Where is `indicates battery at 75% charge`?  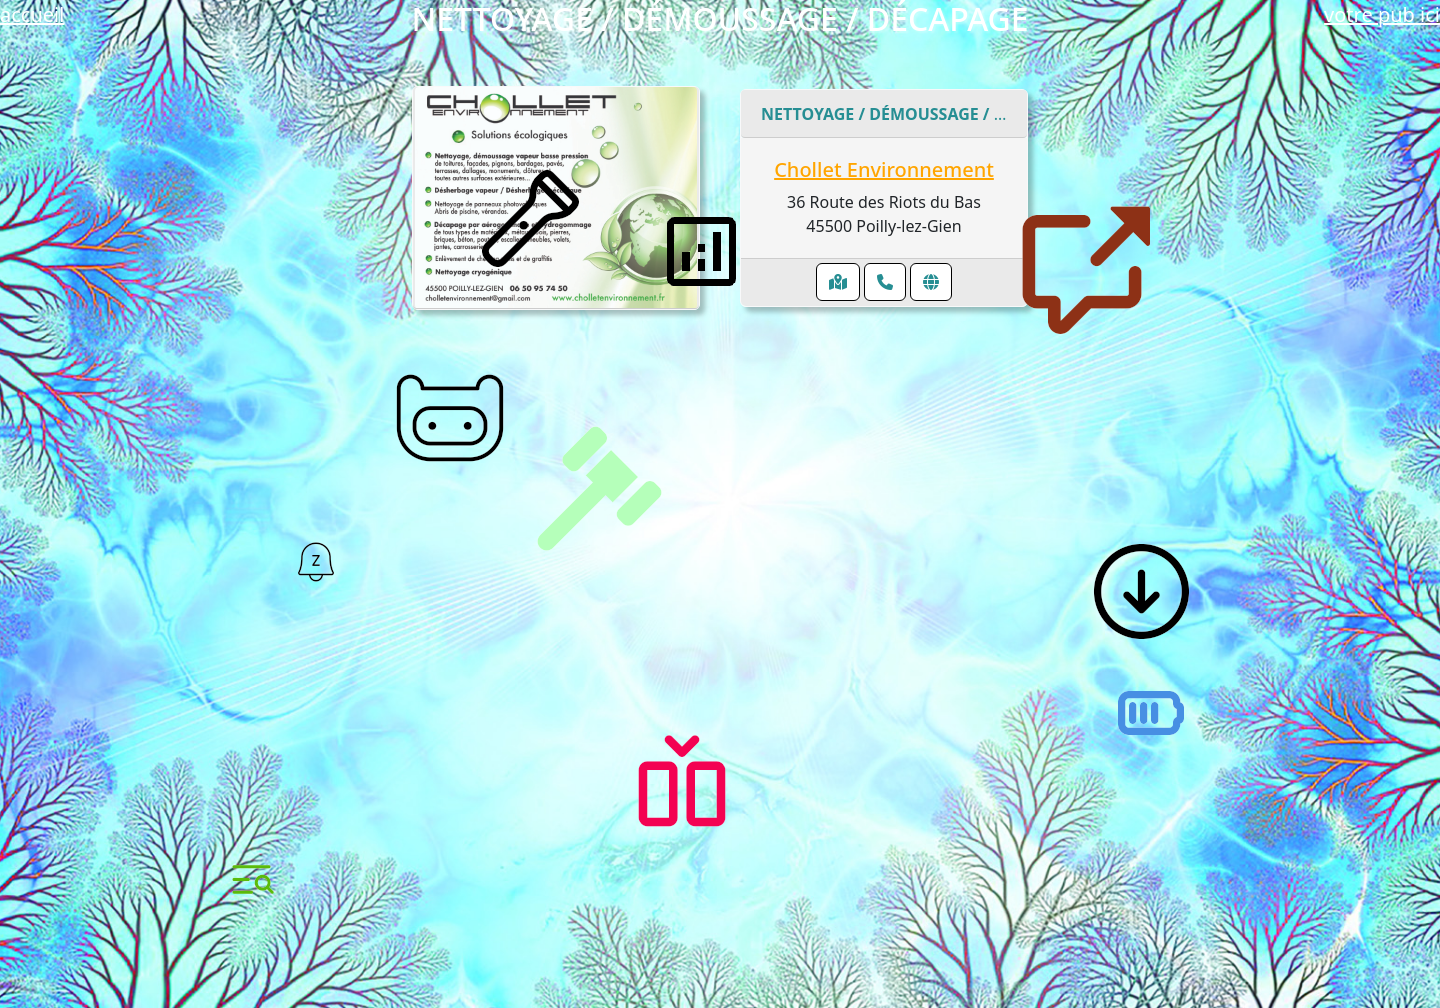 indicates battery at 75% charge is located at coordinates (1151, 713).